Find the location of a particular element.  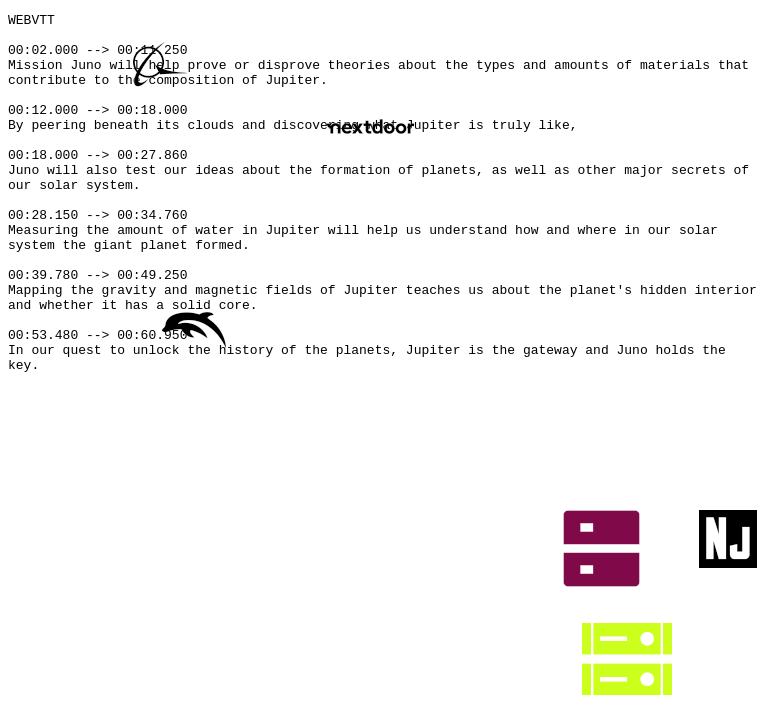

boeing company logo is located at coordinates (160, 64).